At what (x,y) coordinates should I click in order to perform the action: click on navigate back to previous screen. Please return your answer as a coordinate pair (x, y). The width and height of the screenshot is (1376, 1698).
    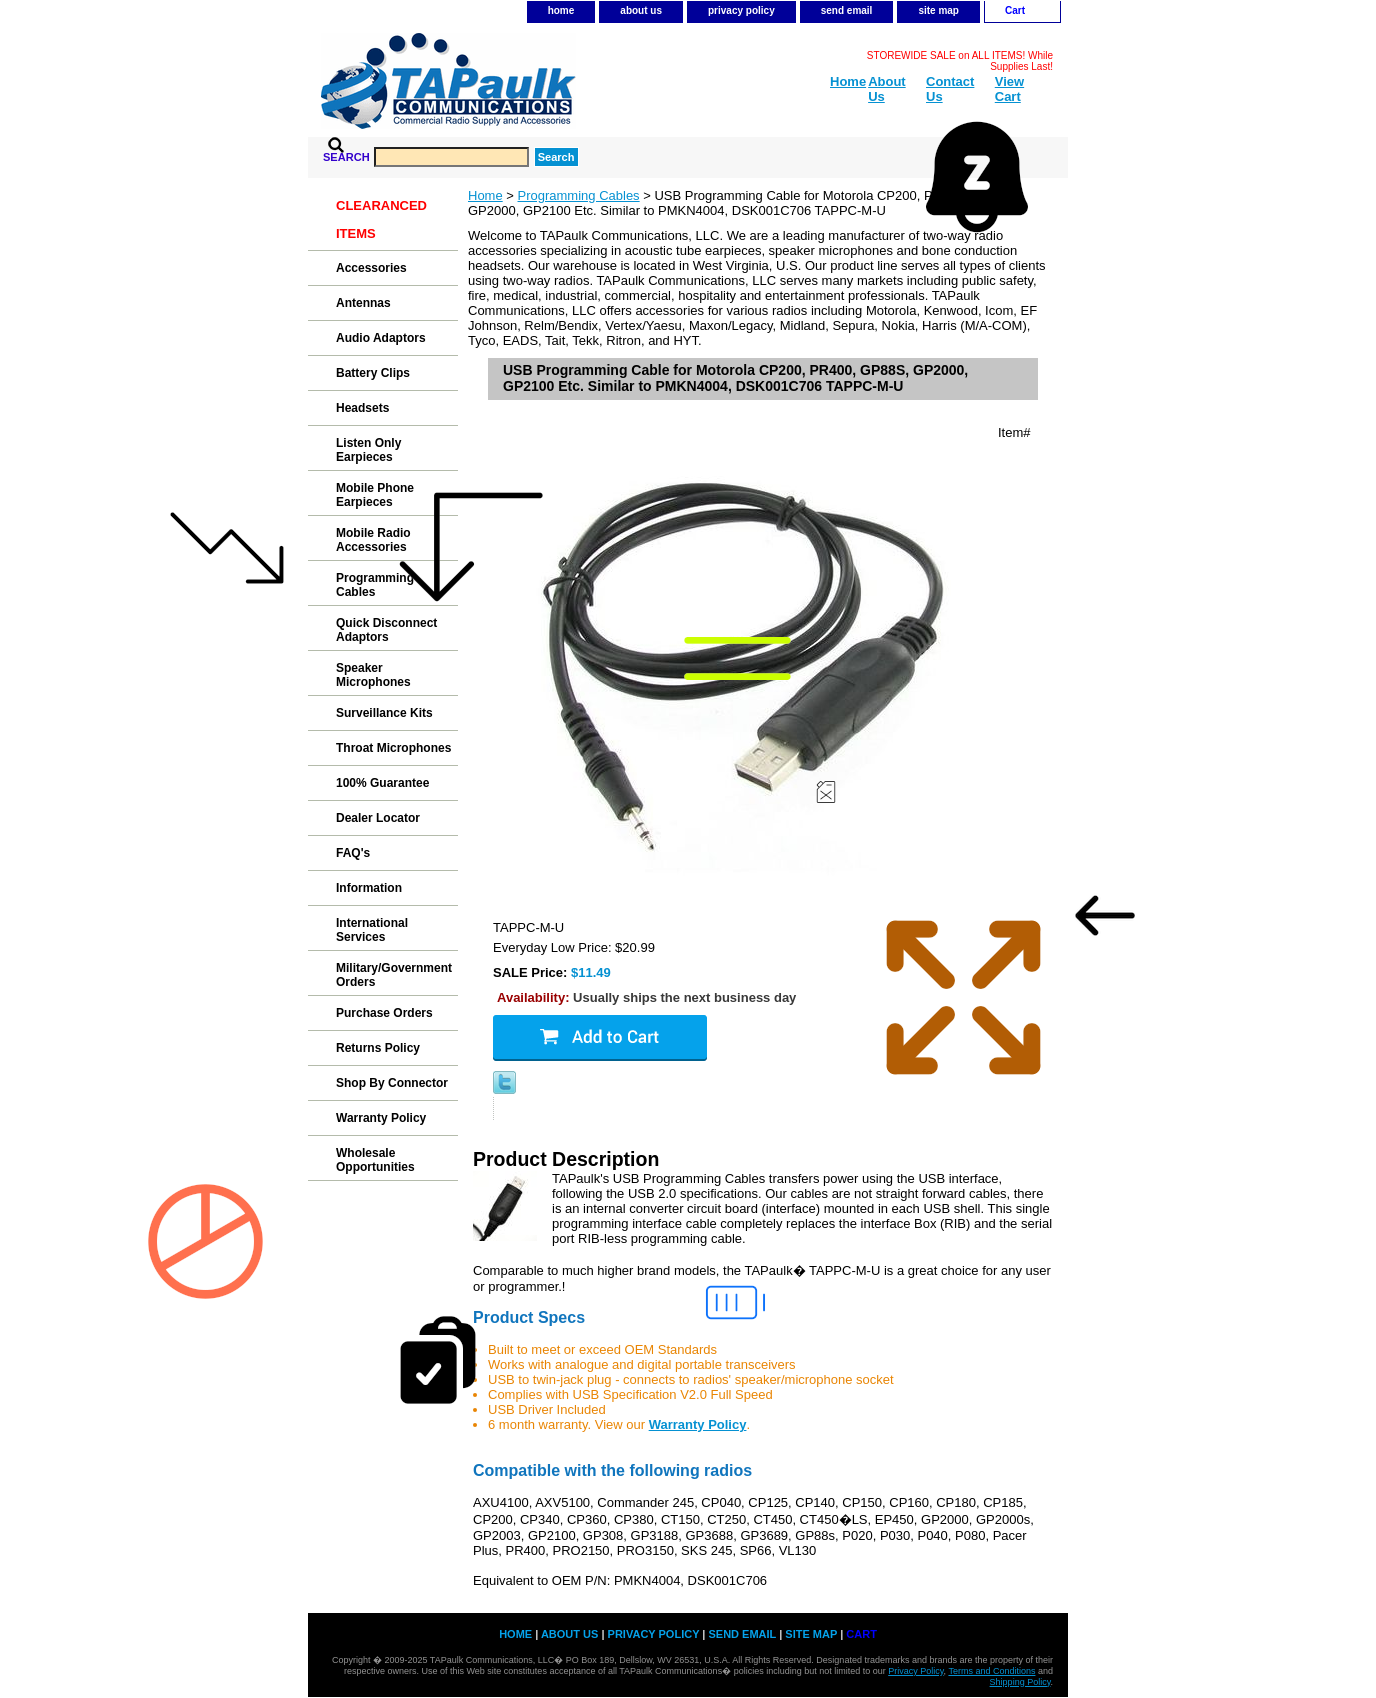
    Looking at the image, I should click on (1104, 915).